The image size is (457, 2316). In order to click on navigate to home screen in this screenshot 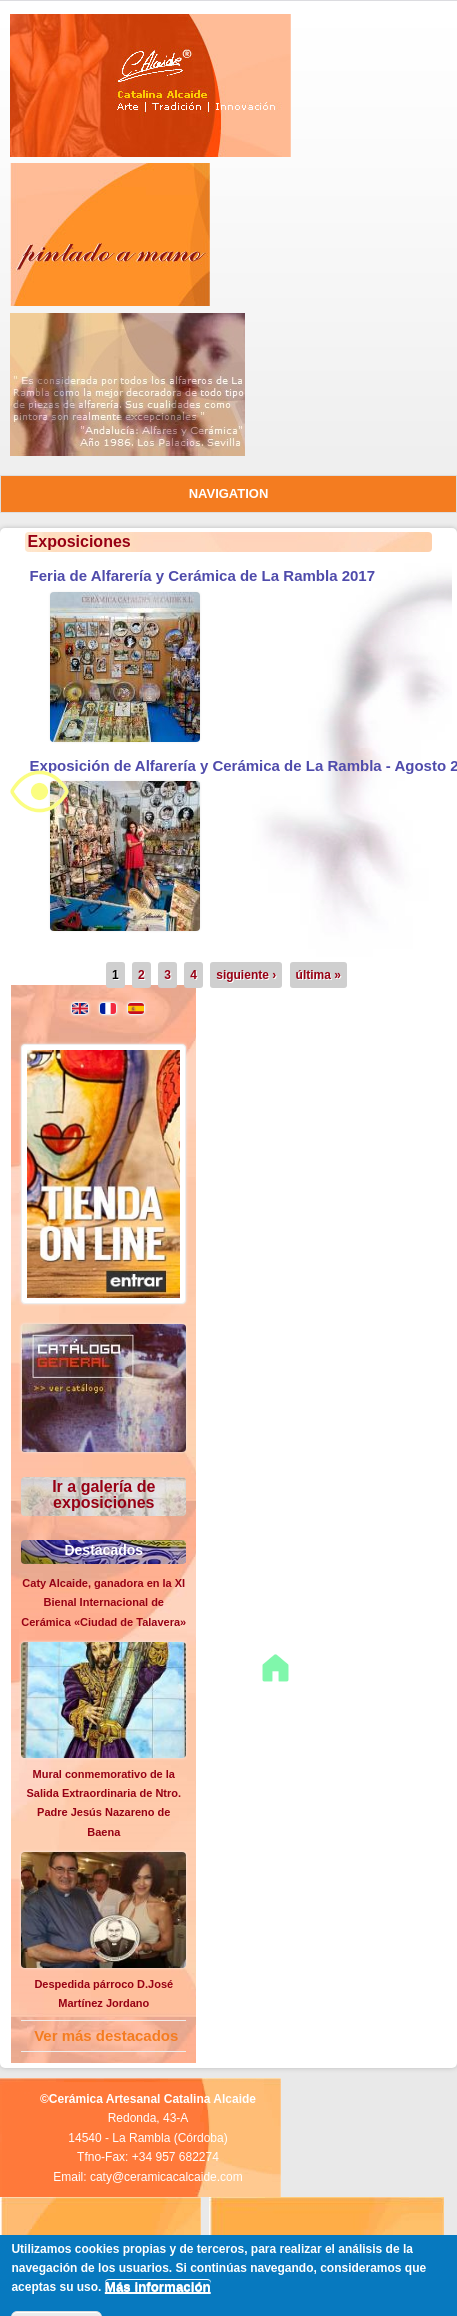, I will do `click(275, 1668)`.